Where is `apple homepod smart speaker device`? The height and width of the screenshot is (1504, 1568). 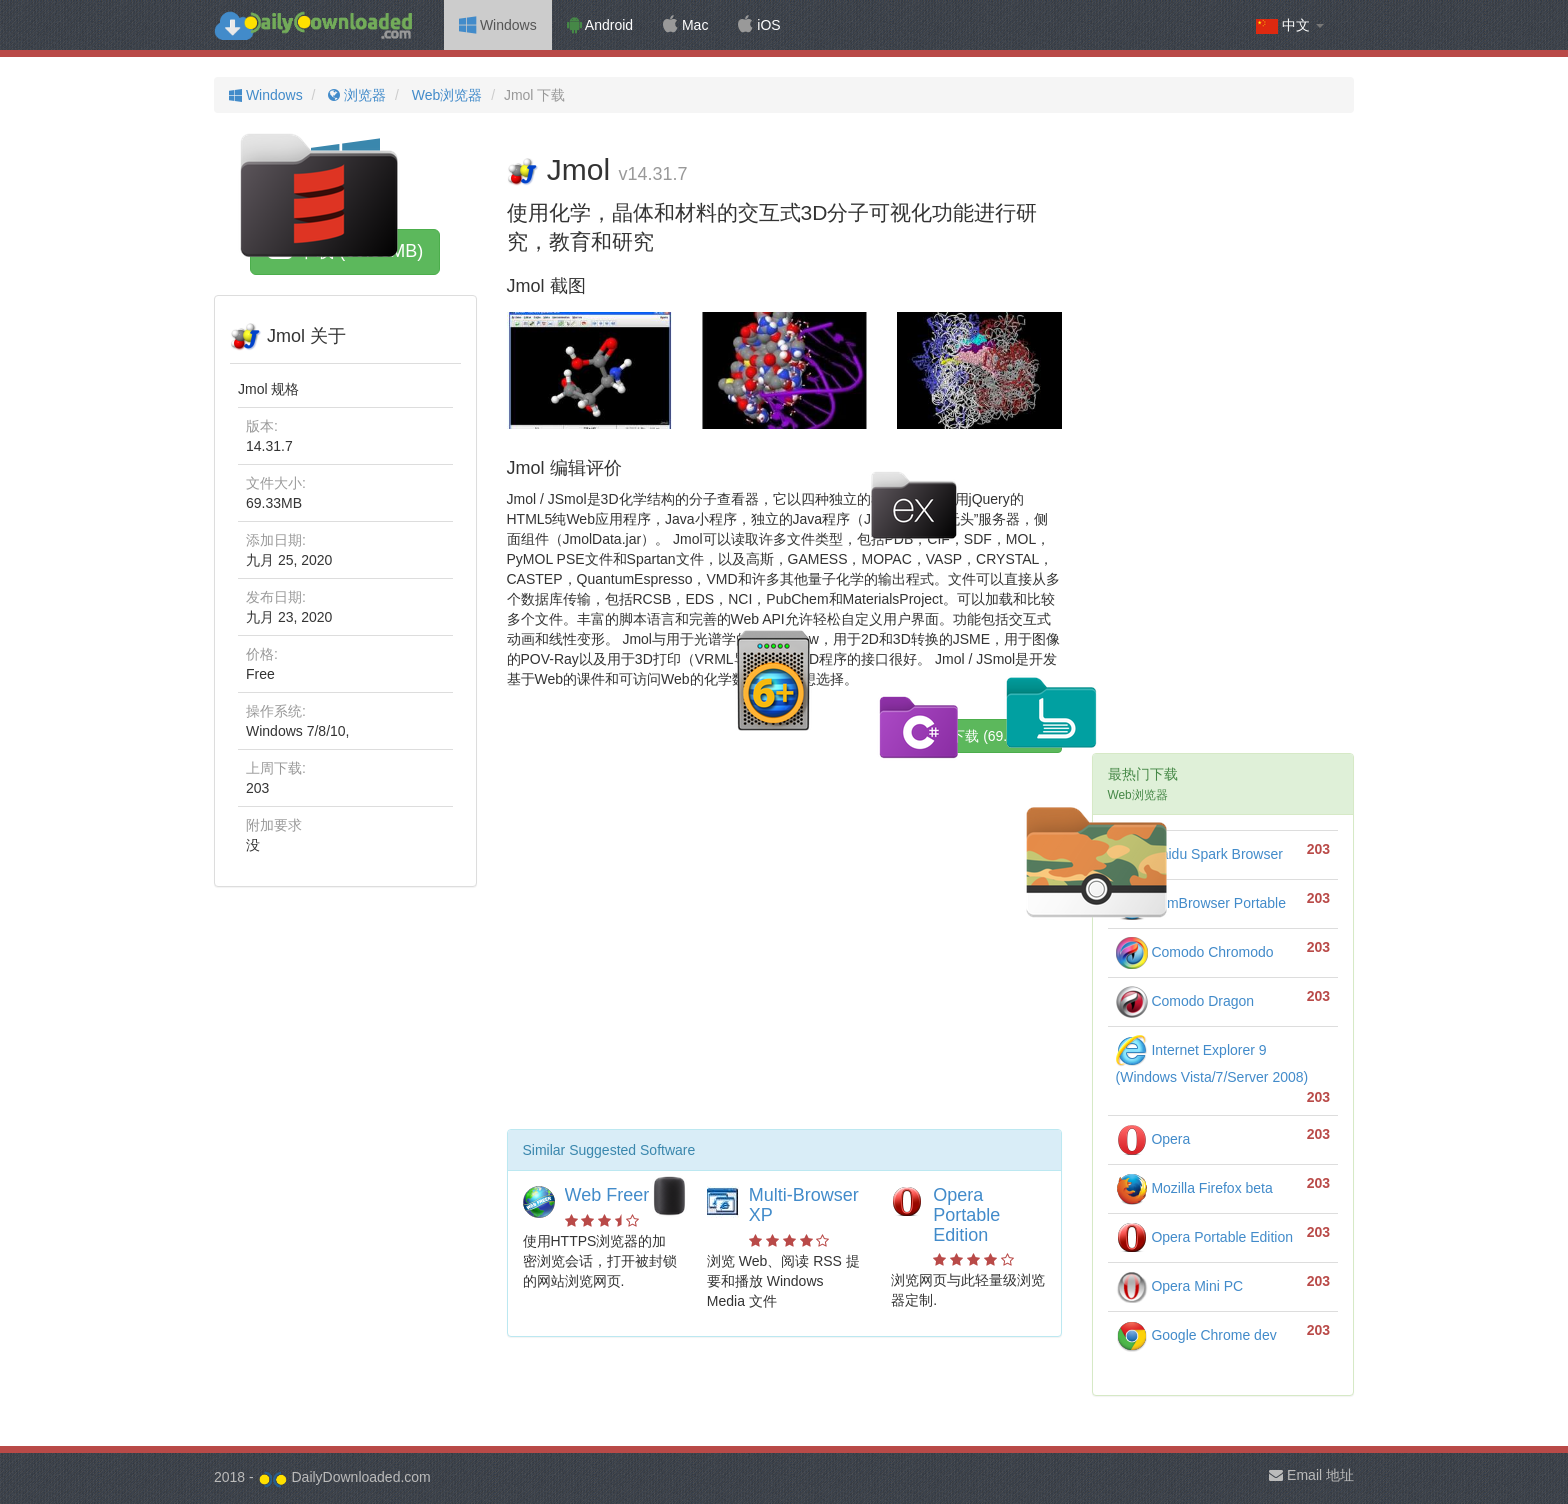
apple homepod smart speaker device is located at coordinates (669, 1196).